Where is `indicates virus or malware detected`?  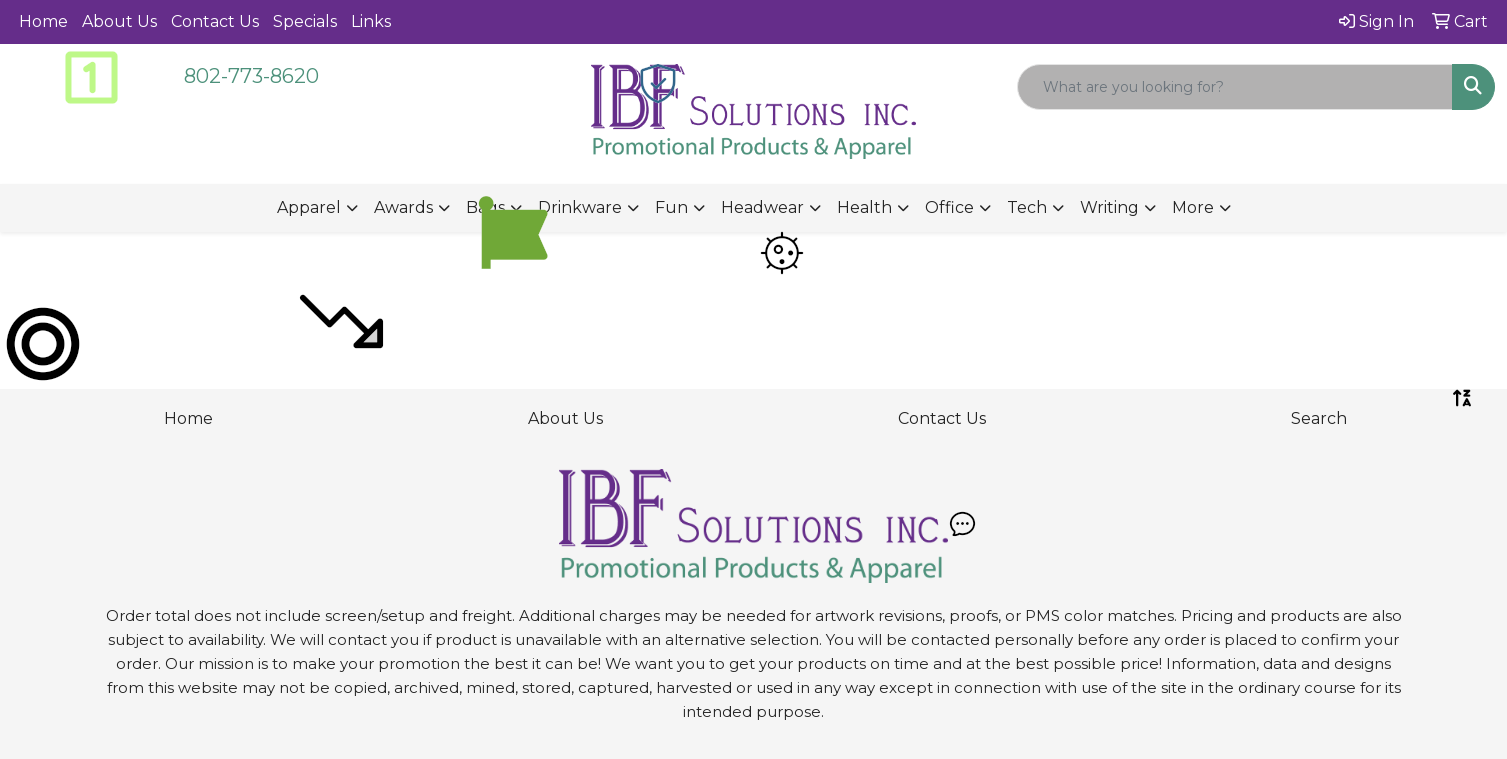 indicates virus or malware detected is located at coordinates (782, 253).